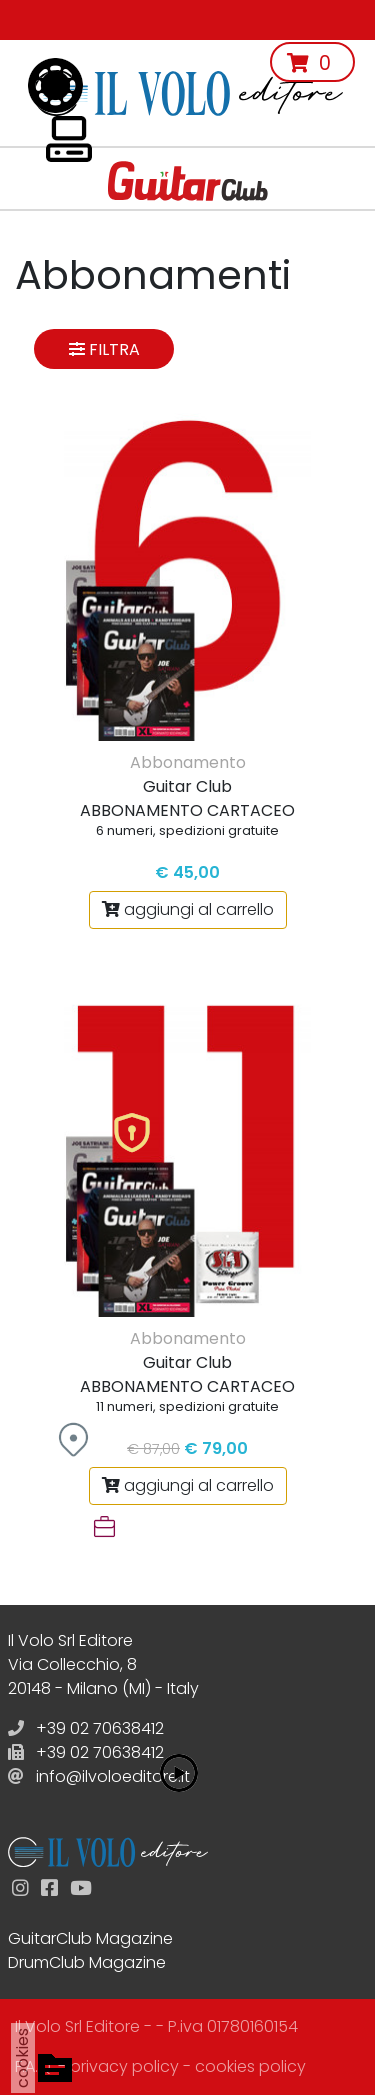  What do you see at coordinates (179, 1773) in the screenshot?
I see `play media or video content` at bounding box center [179, 1773].